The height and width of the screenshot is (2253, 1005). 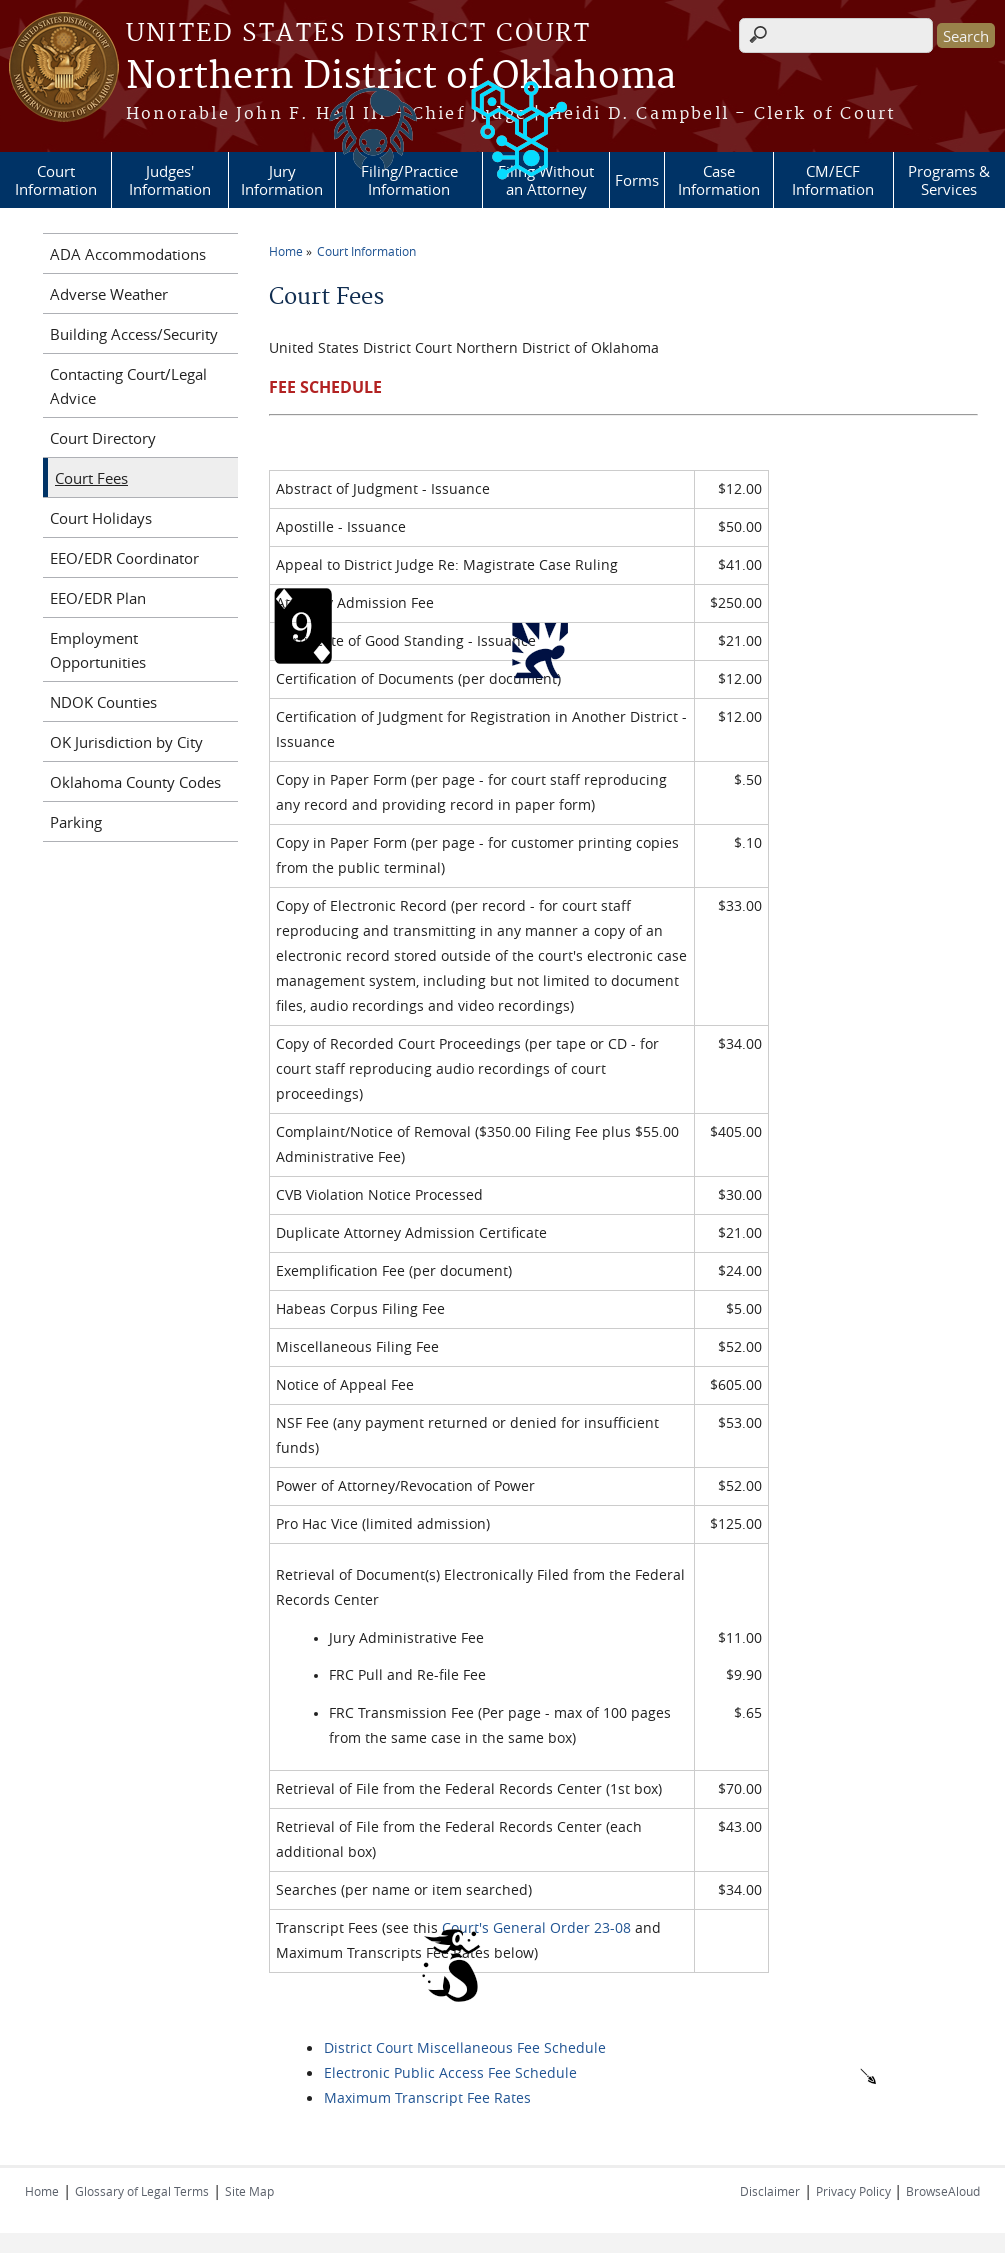 I want to click on indicates a tick or mite creature in a game context, so click(x=372, y=129).